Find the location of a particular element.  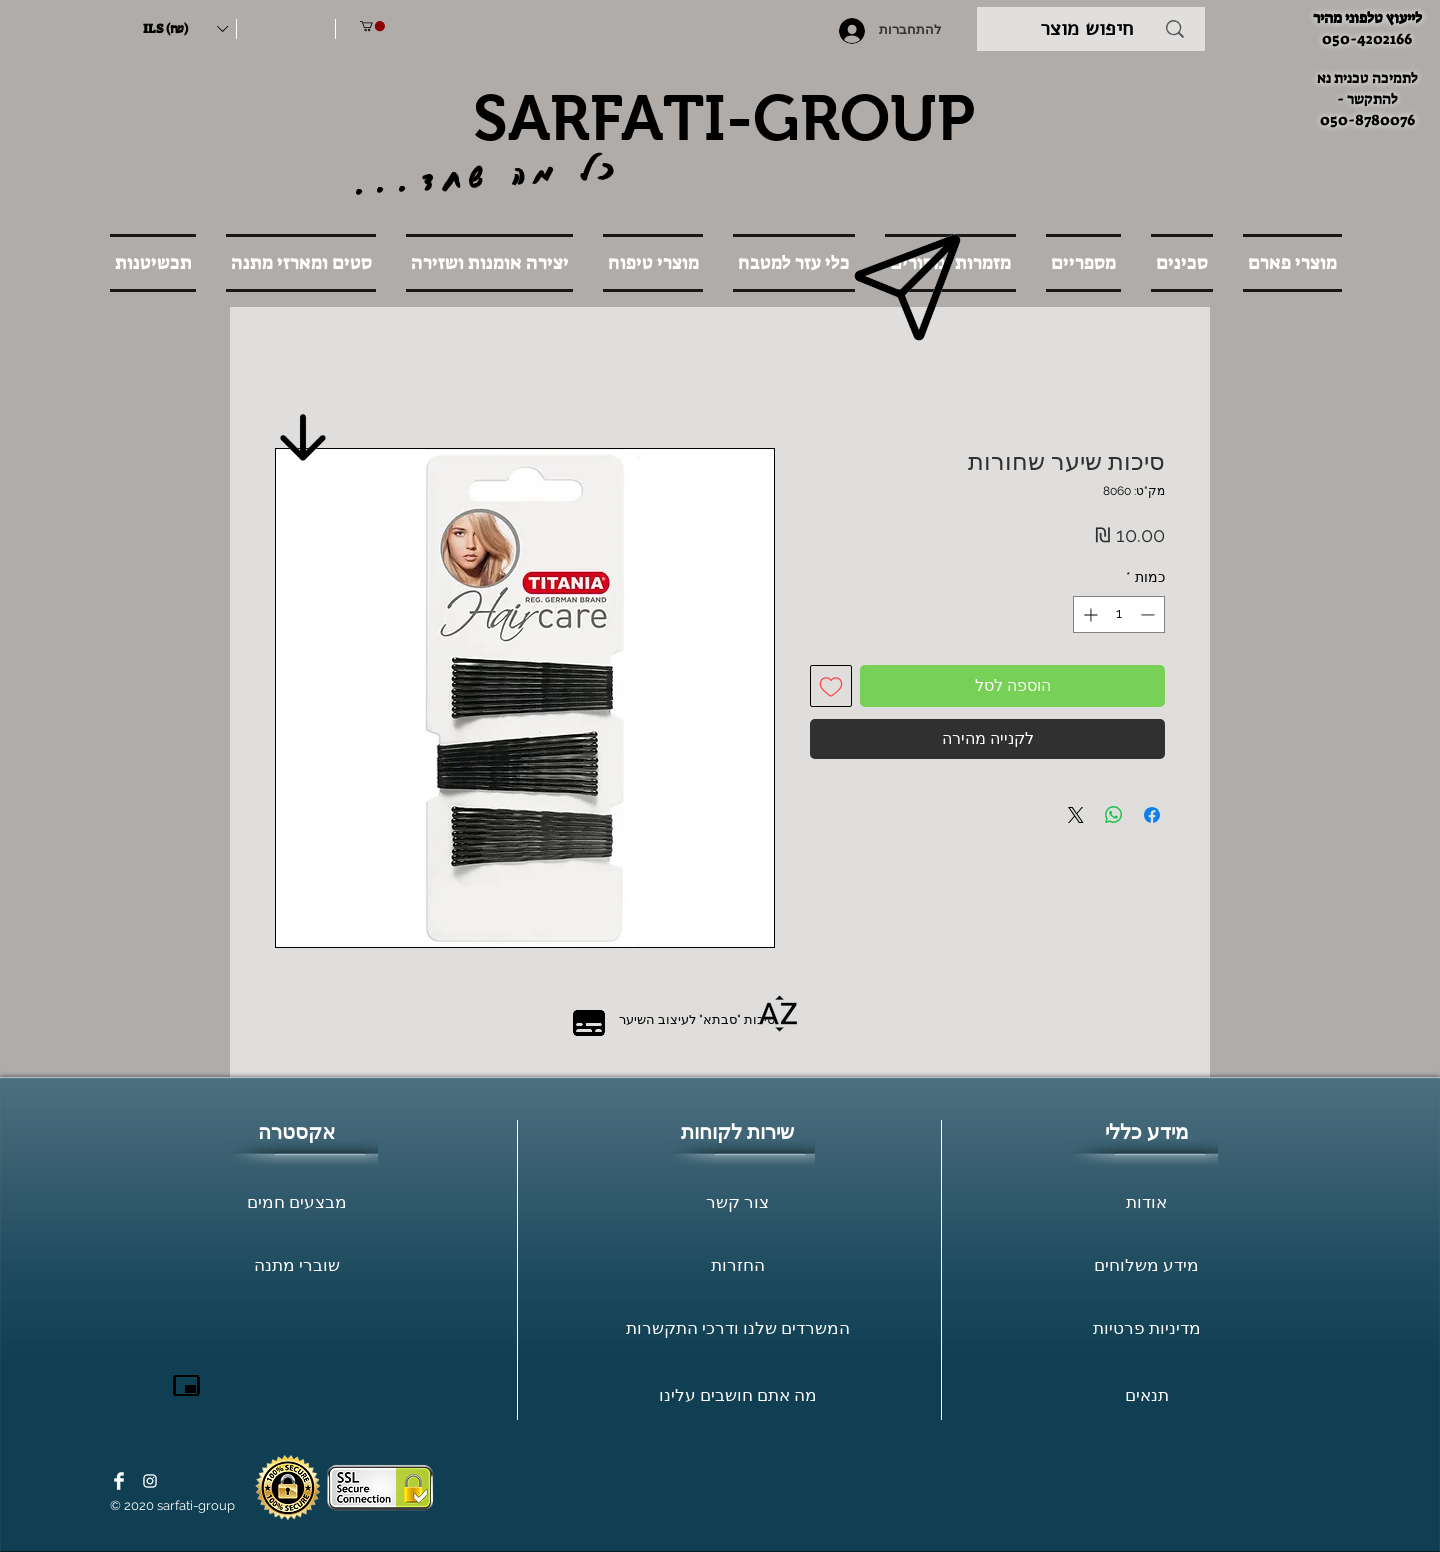

sort items alphabetically is located at coordinates (778, 1013).